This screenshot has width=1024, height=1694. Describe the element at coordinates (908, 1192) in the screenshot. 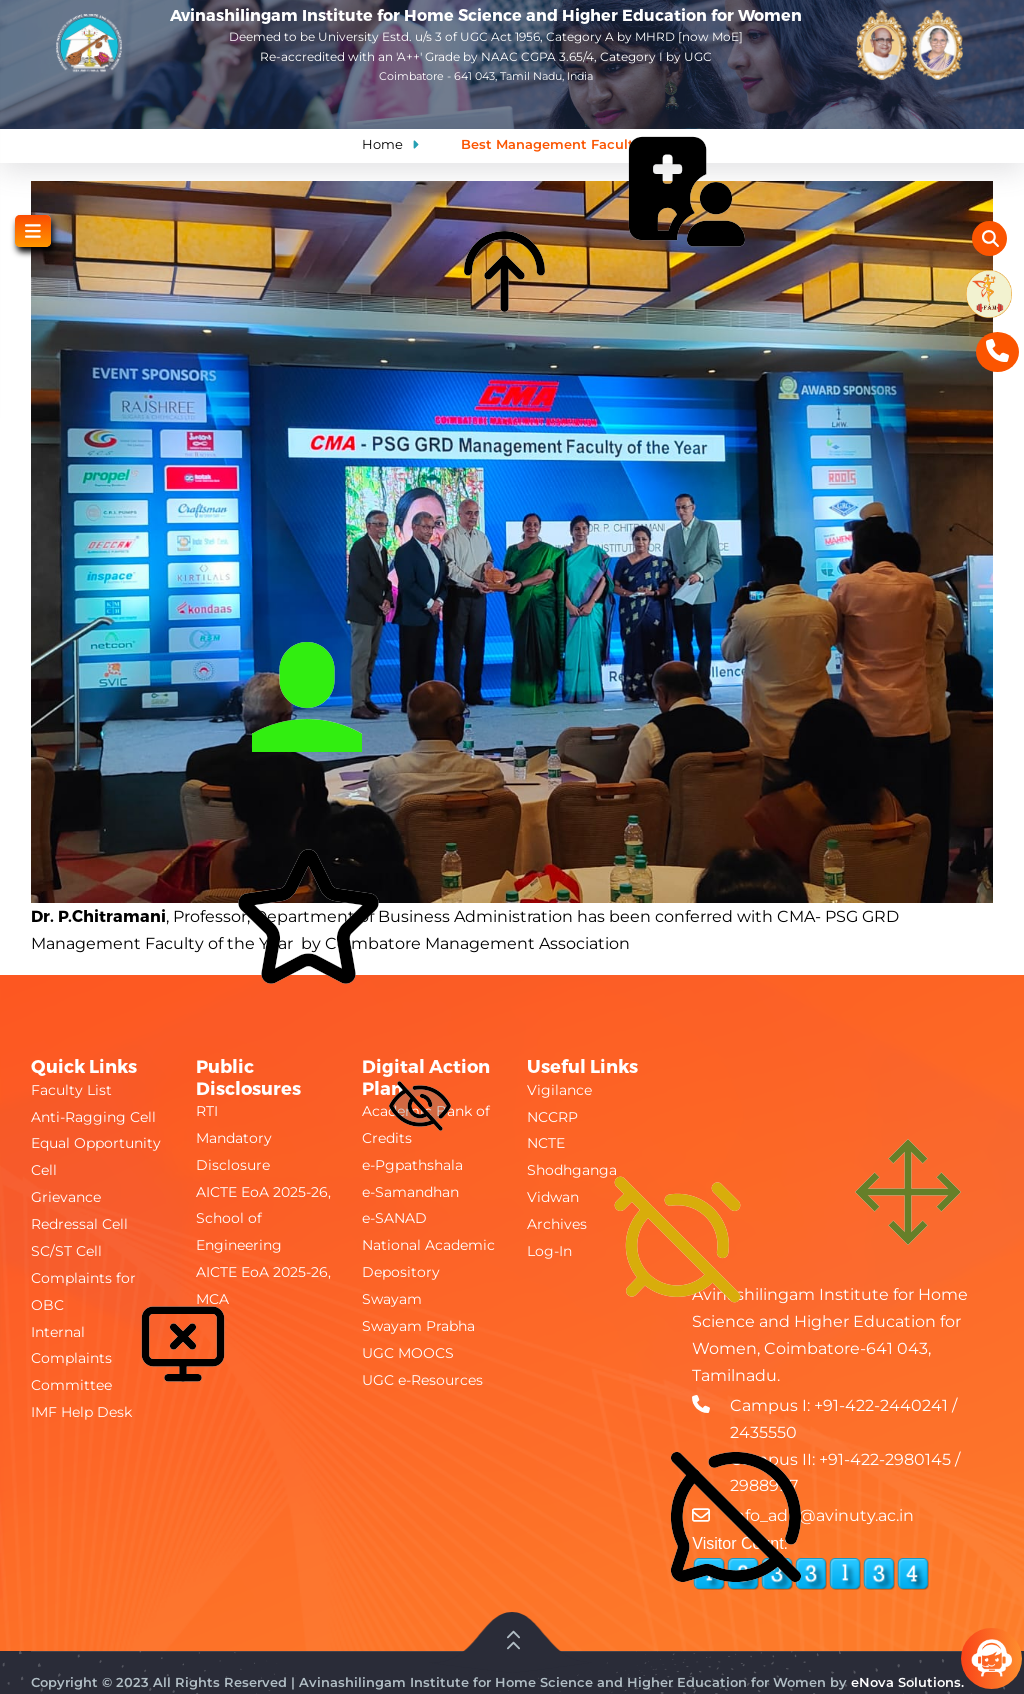

I see `move or reposition an element` at that location.